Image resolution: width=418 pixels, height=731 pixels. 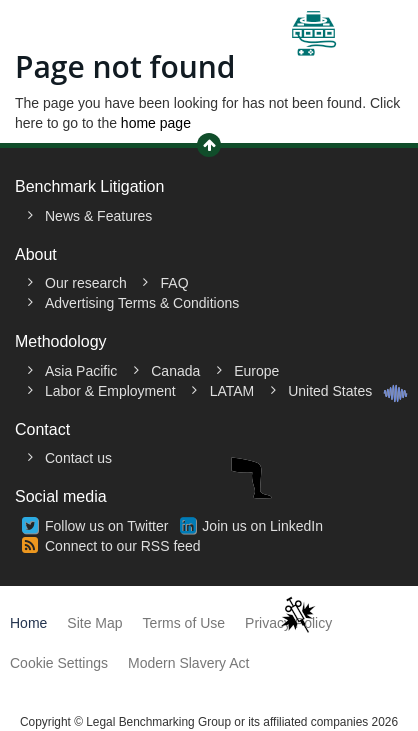 What do you see at coordinates (395, 393) in the screenshot?
I see `adjust audio amplitude or volume levels` at bounding box center [395, 393].